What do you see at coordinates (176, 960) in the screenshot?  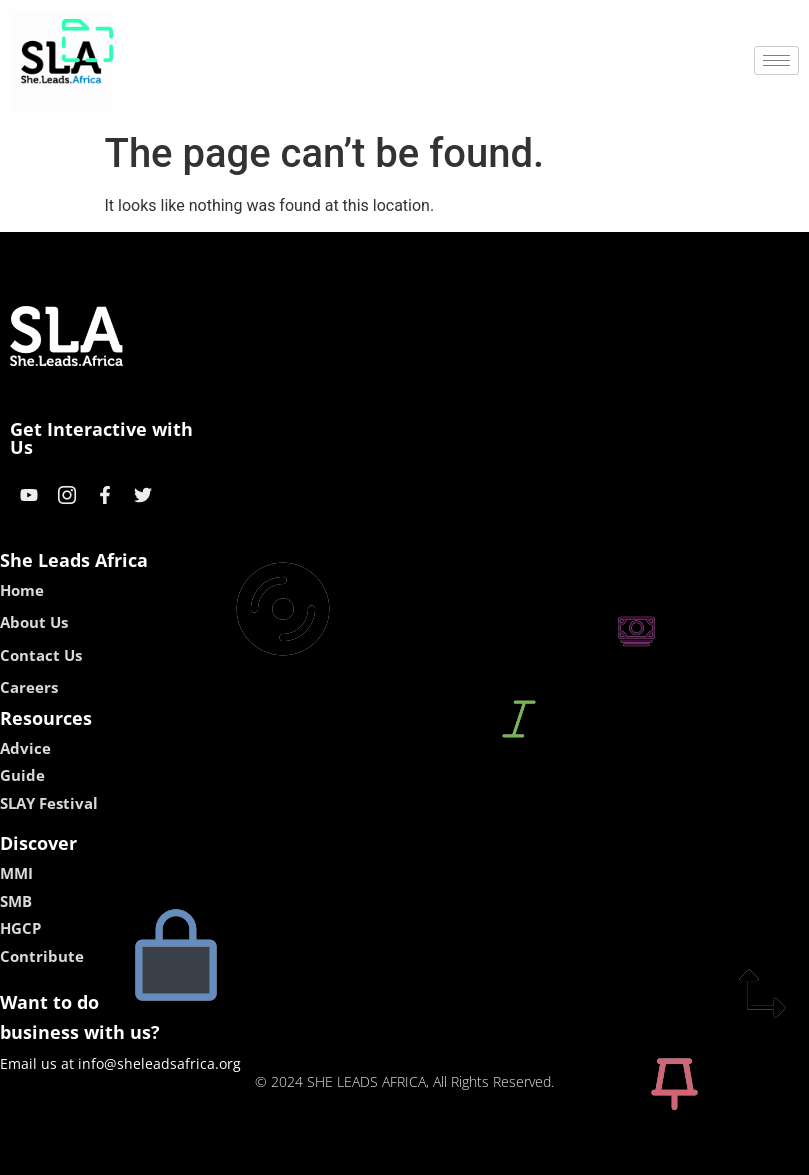 I see `indicates a locked or secured item` at bounding box center [176, 960].